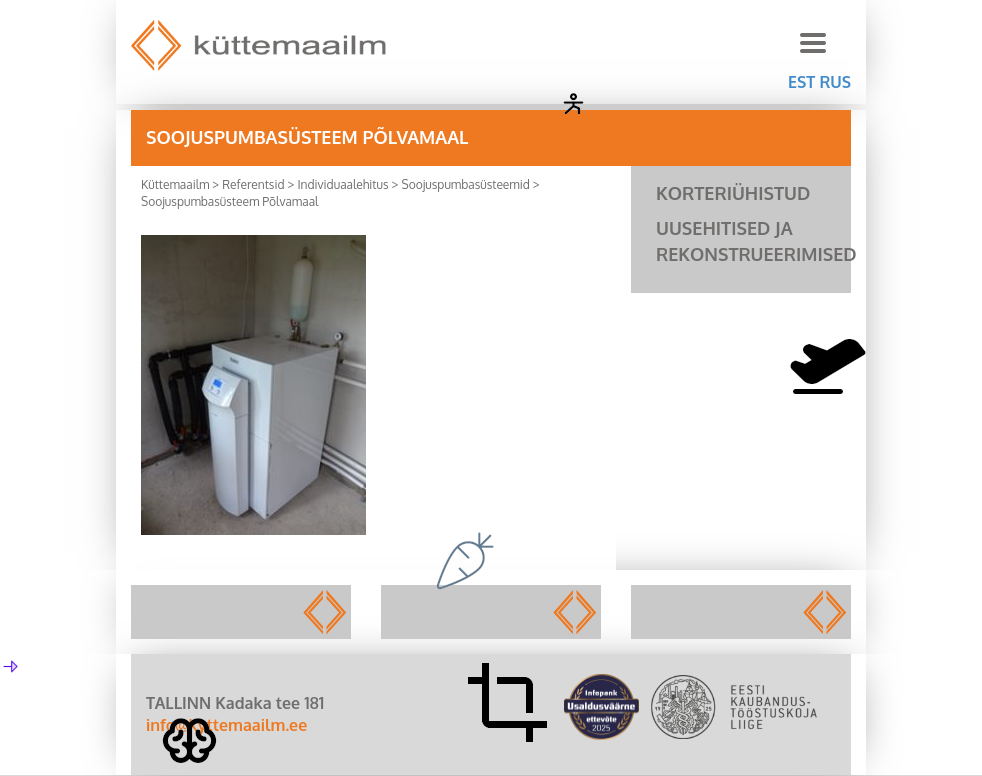  I want to click on access tai chi or meditation exercises, so click(573, 104).